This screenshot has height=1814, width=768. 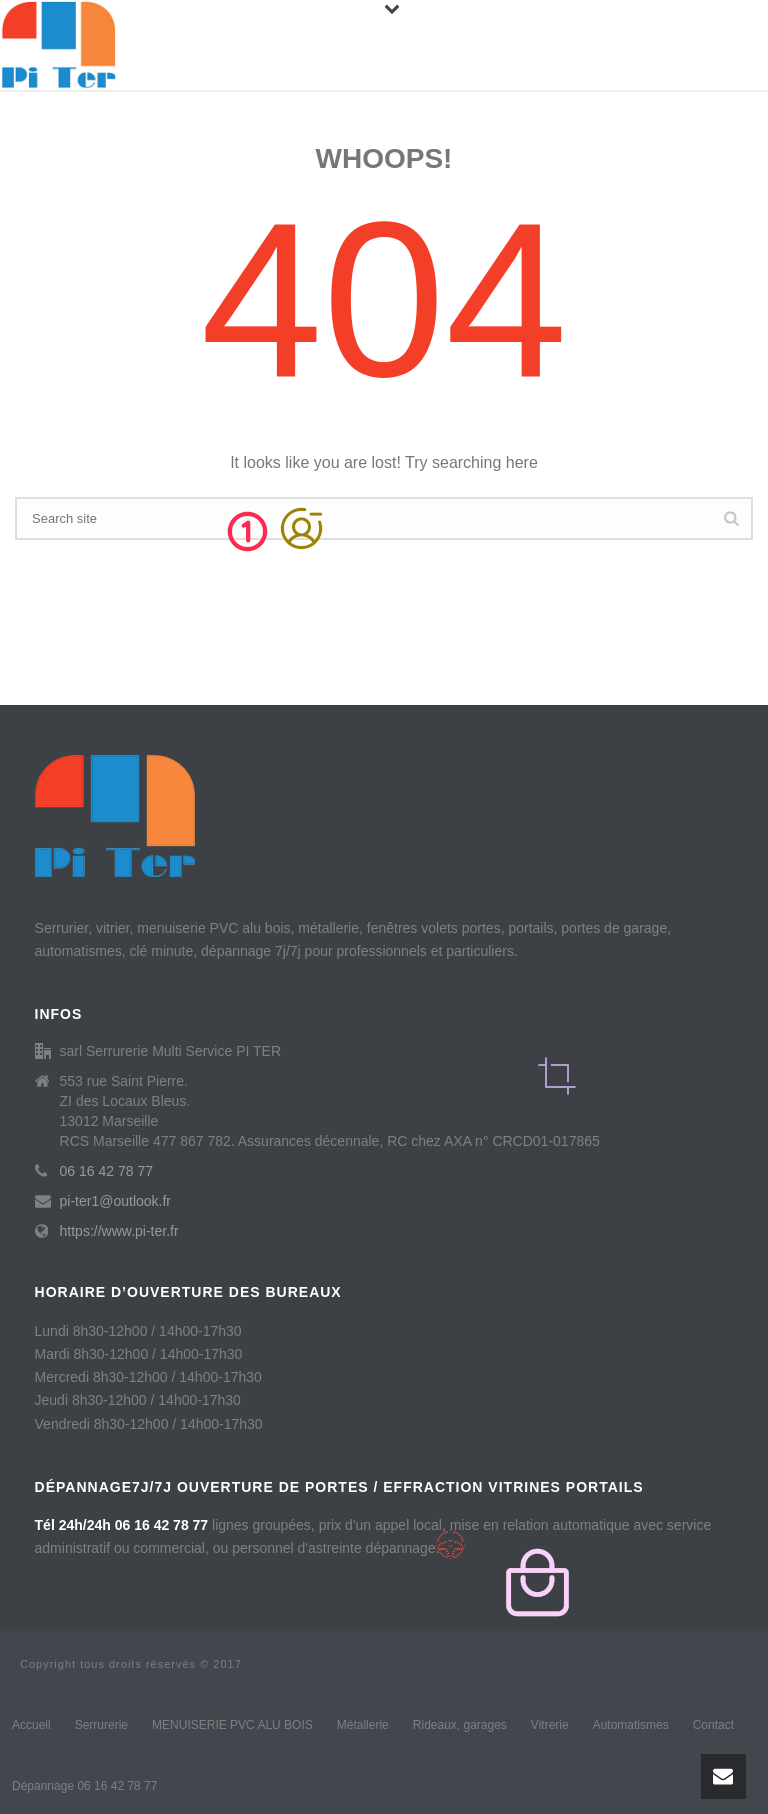 What do you see at coordinates (247, 531) in the screenshot?
I see `indicates the first step in a sequence or process` at bounding box center [247, 531].